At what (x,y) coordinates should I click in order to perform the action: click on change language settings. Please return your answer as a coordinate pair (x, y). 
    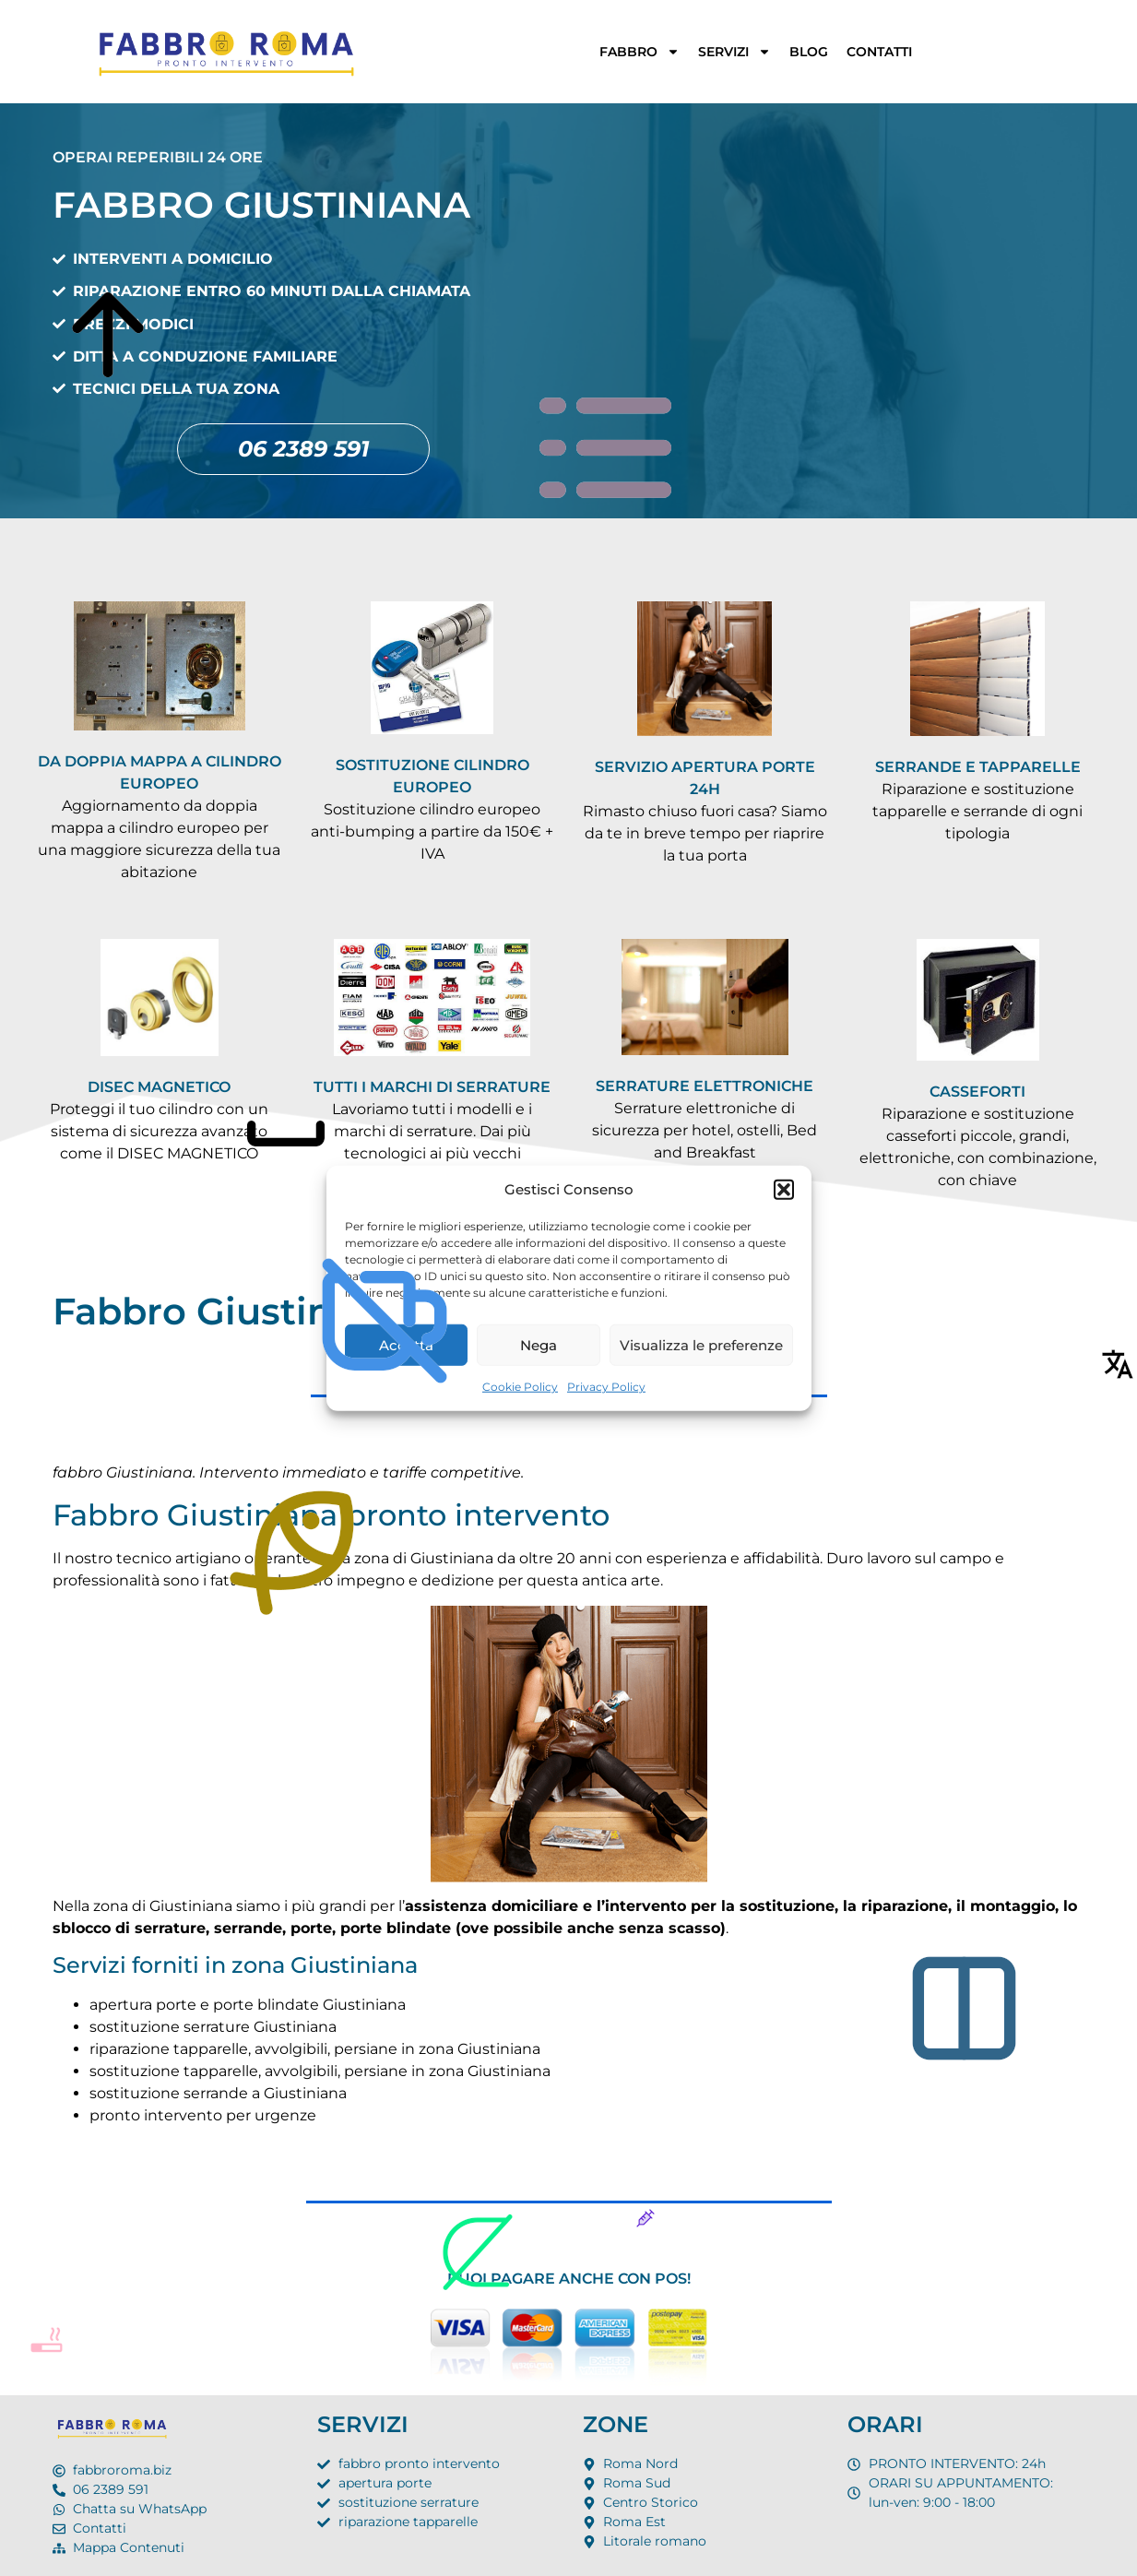
    Looking at the image, I should click on (1118, 1364).